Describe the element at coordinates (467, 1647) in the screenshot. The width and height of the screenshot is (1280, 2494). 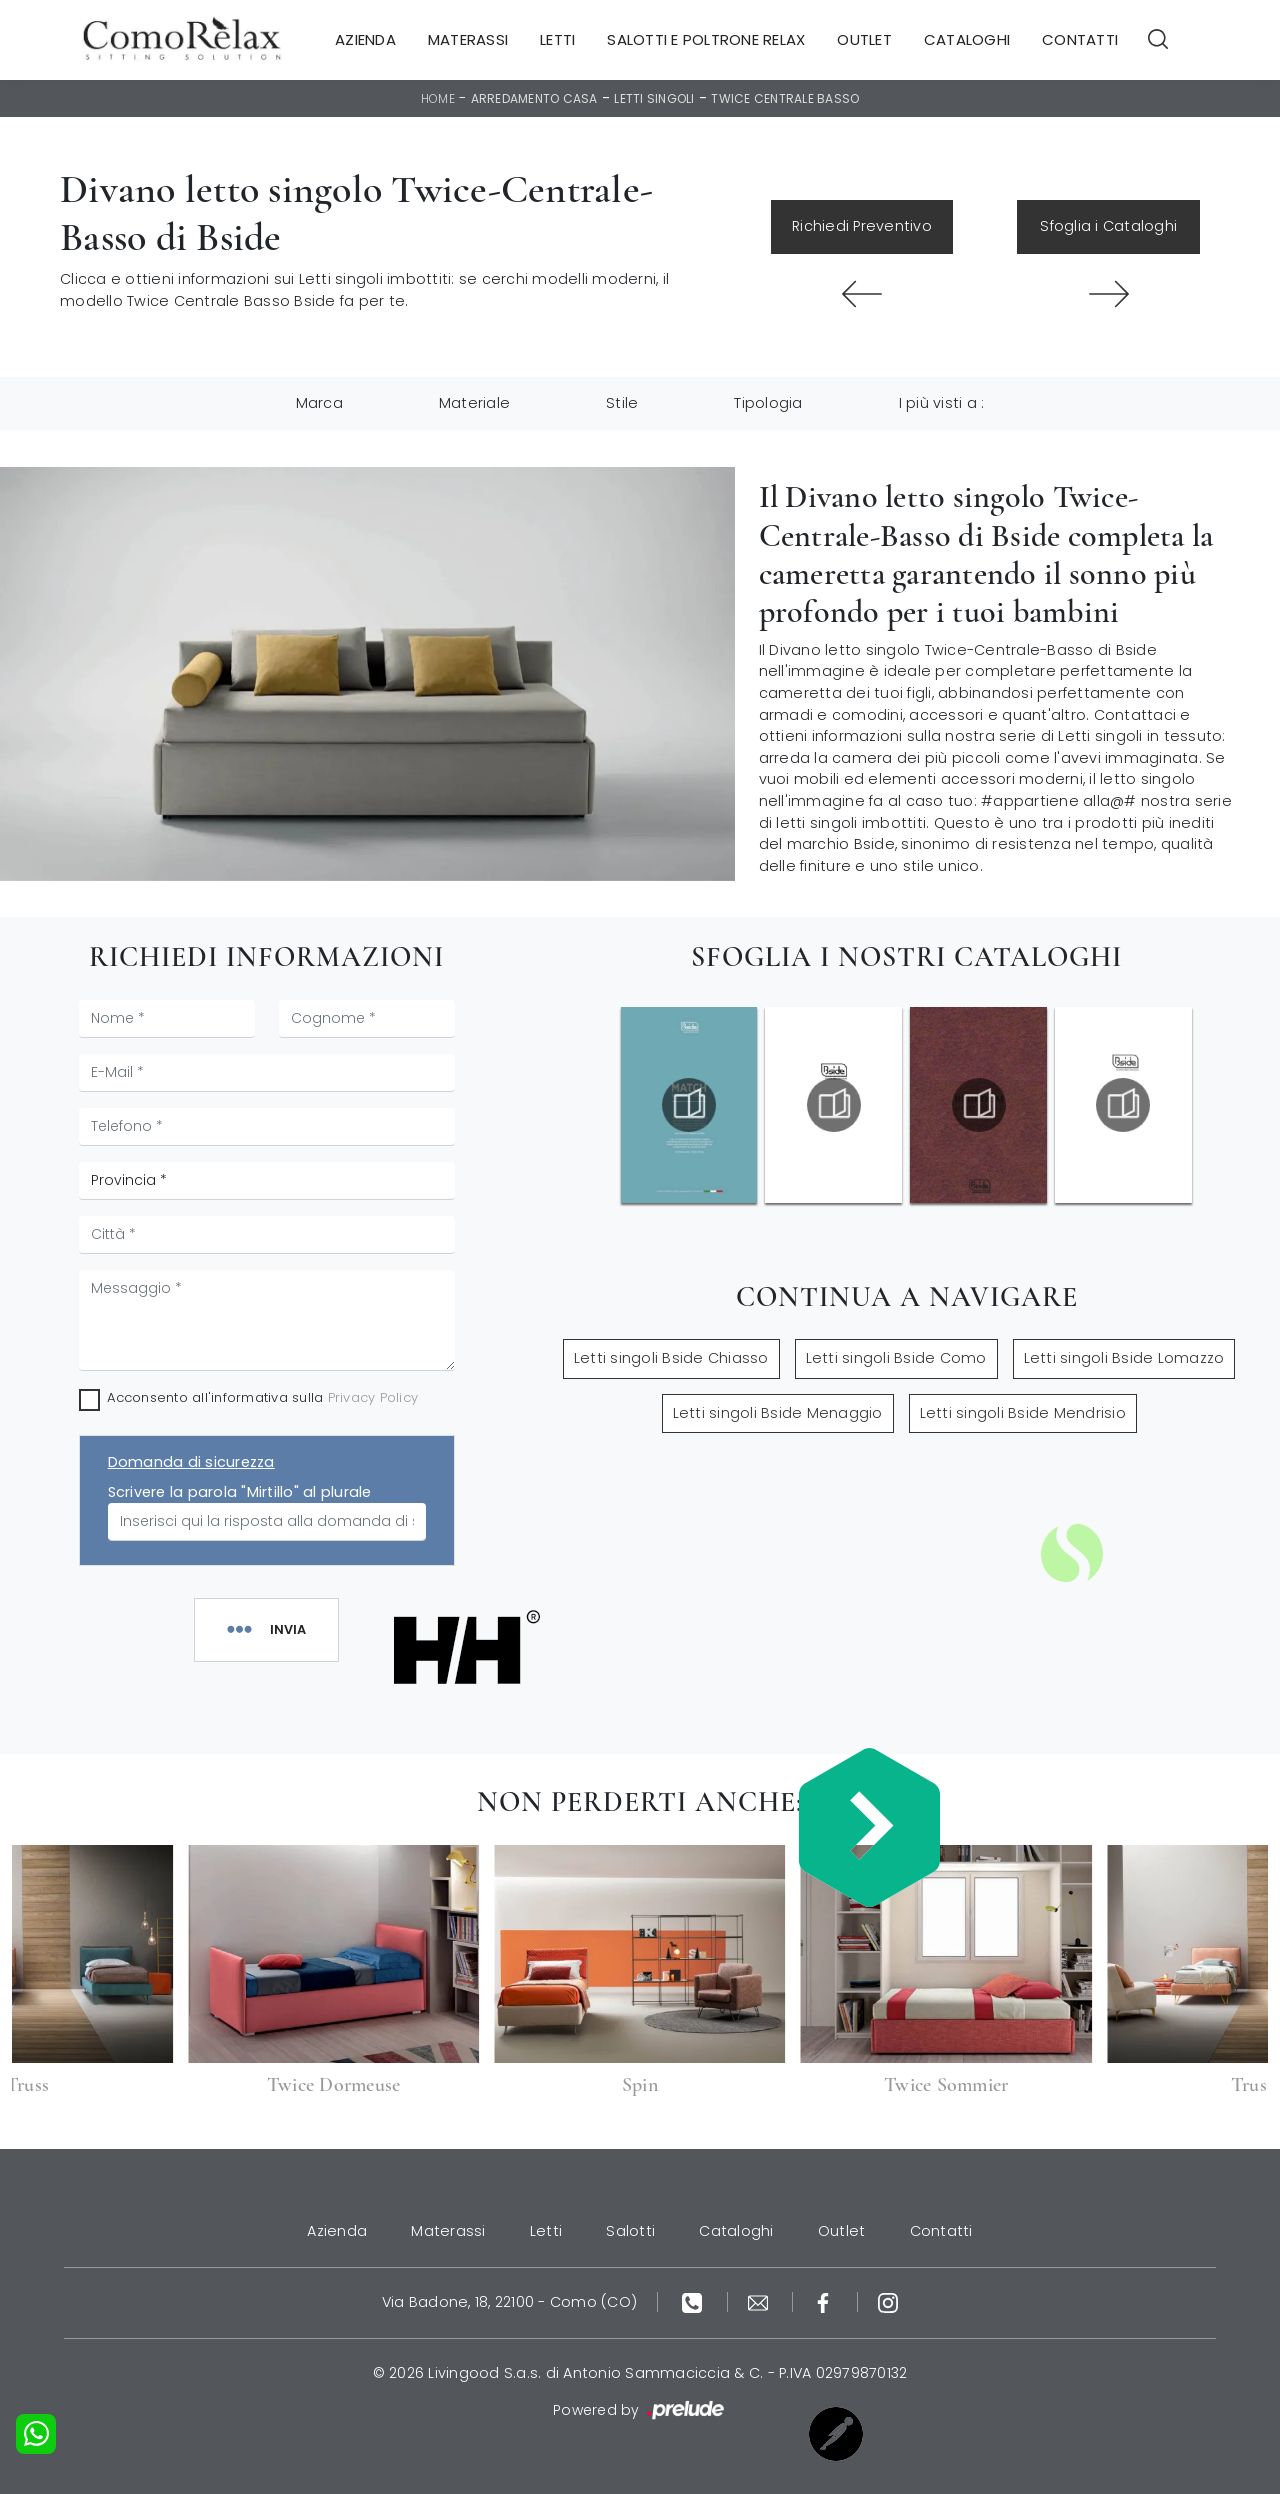
I see `visit the Helly Hansen website` at that location.